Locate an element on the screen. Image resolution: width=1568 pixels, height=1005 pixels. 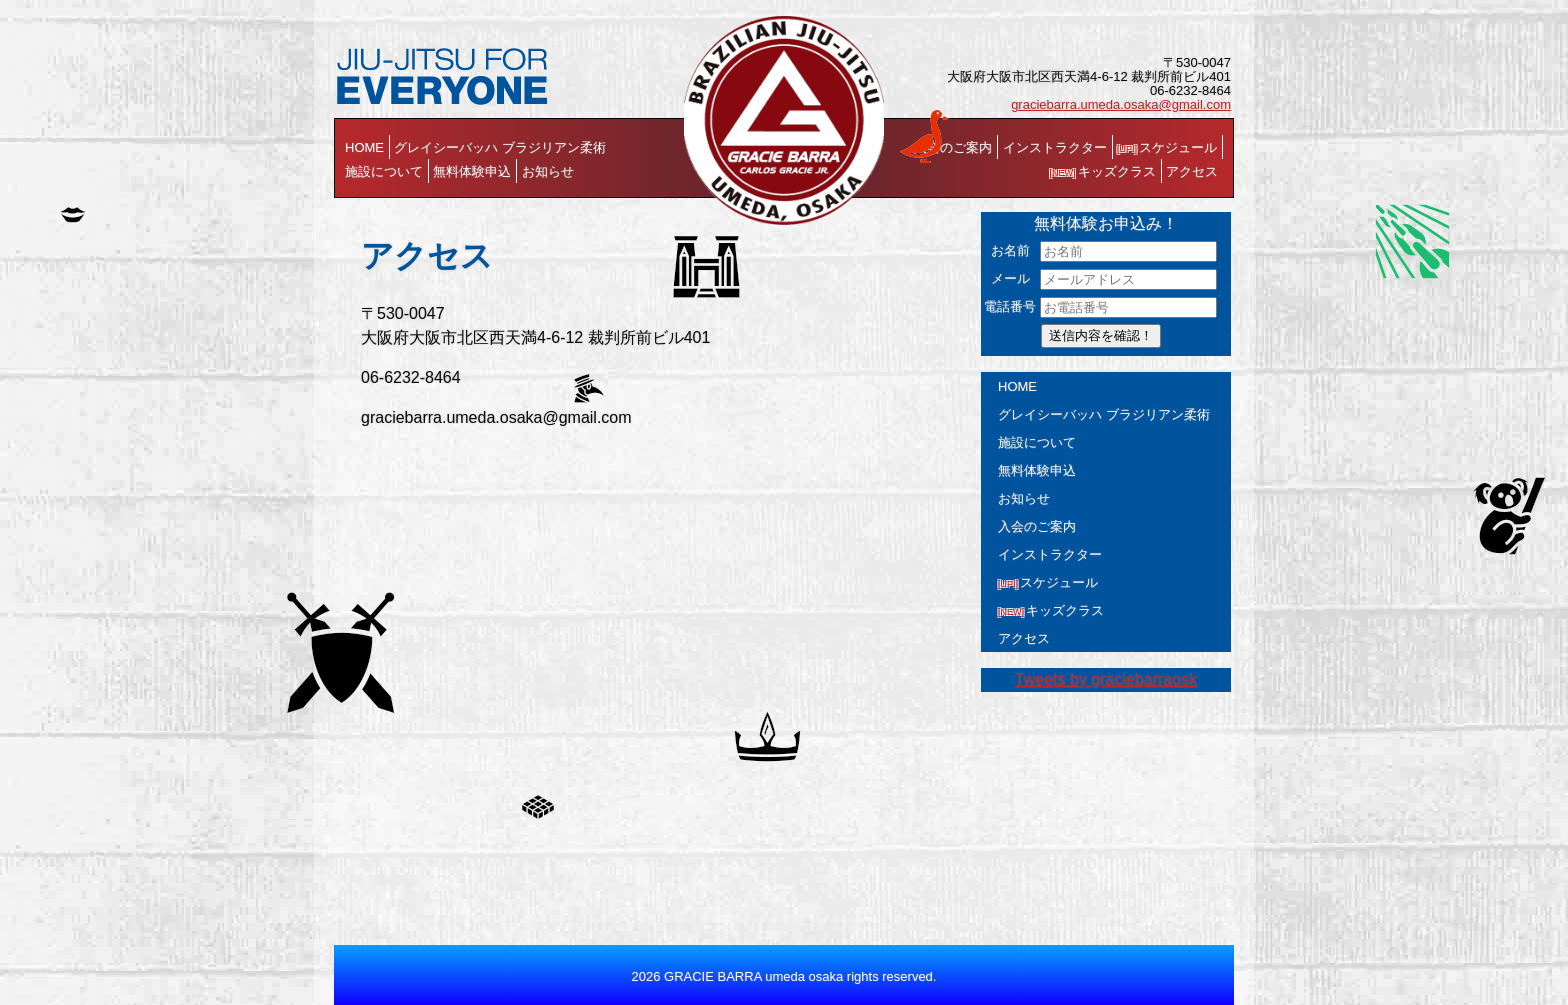
access ancient egypt themed content or levels is located at coordinates (706, 264).